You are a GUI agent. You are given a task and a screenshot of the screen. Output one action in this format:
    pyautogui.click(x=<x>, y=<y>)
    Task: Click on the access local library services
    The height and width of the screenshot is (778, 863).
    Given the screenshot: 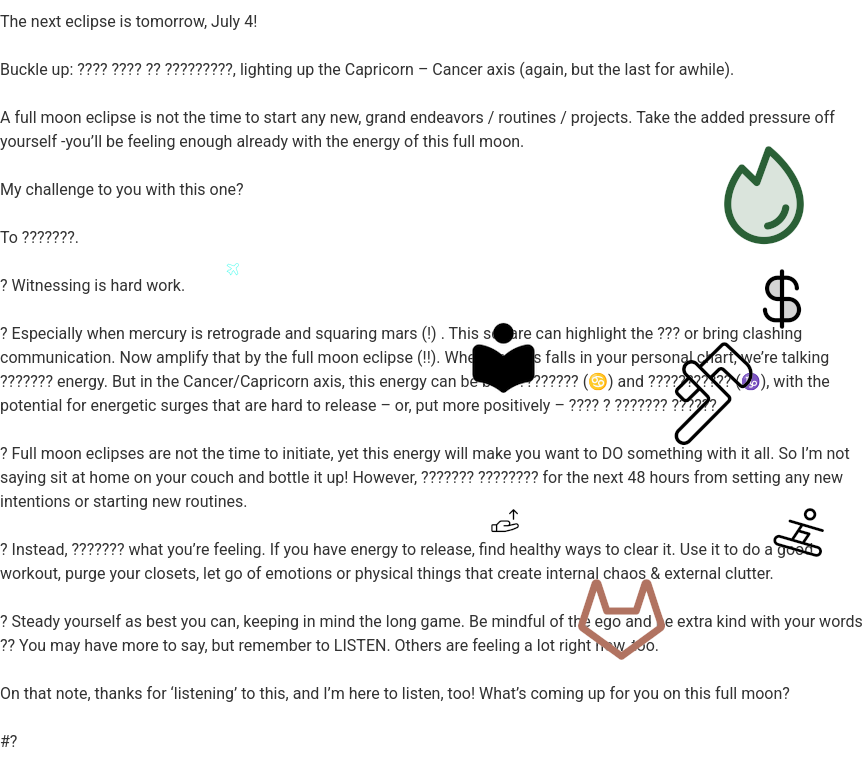 What is the action you would take?
    pyautogui.click(x=503, y=357)
    